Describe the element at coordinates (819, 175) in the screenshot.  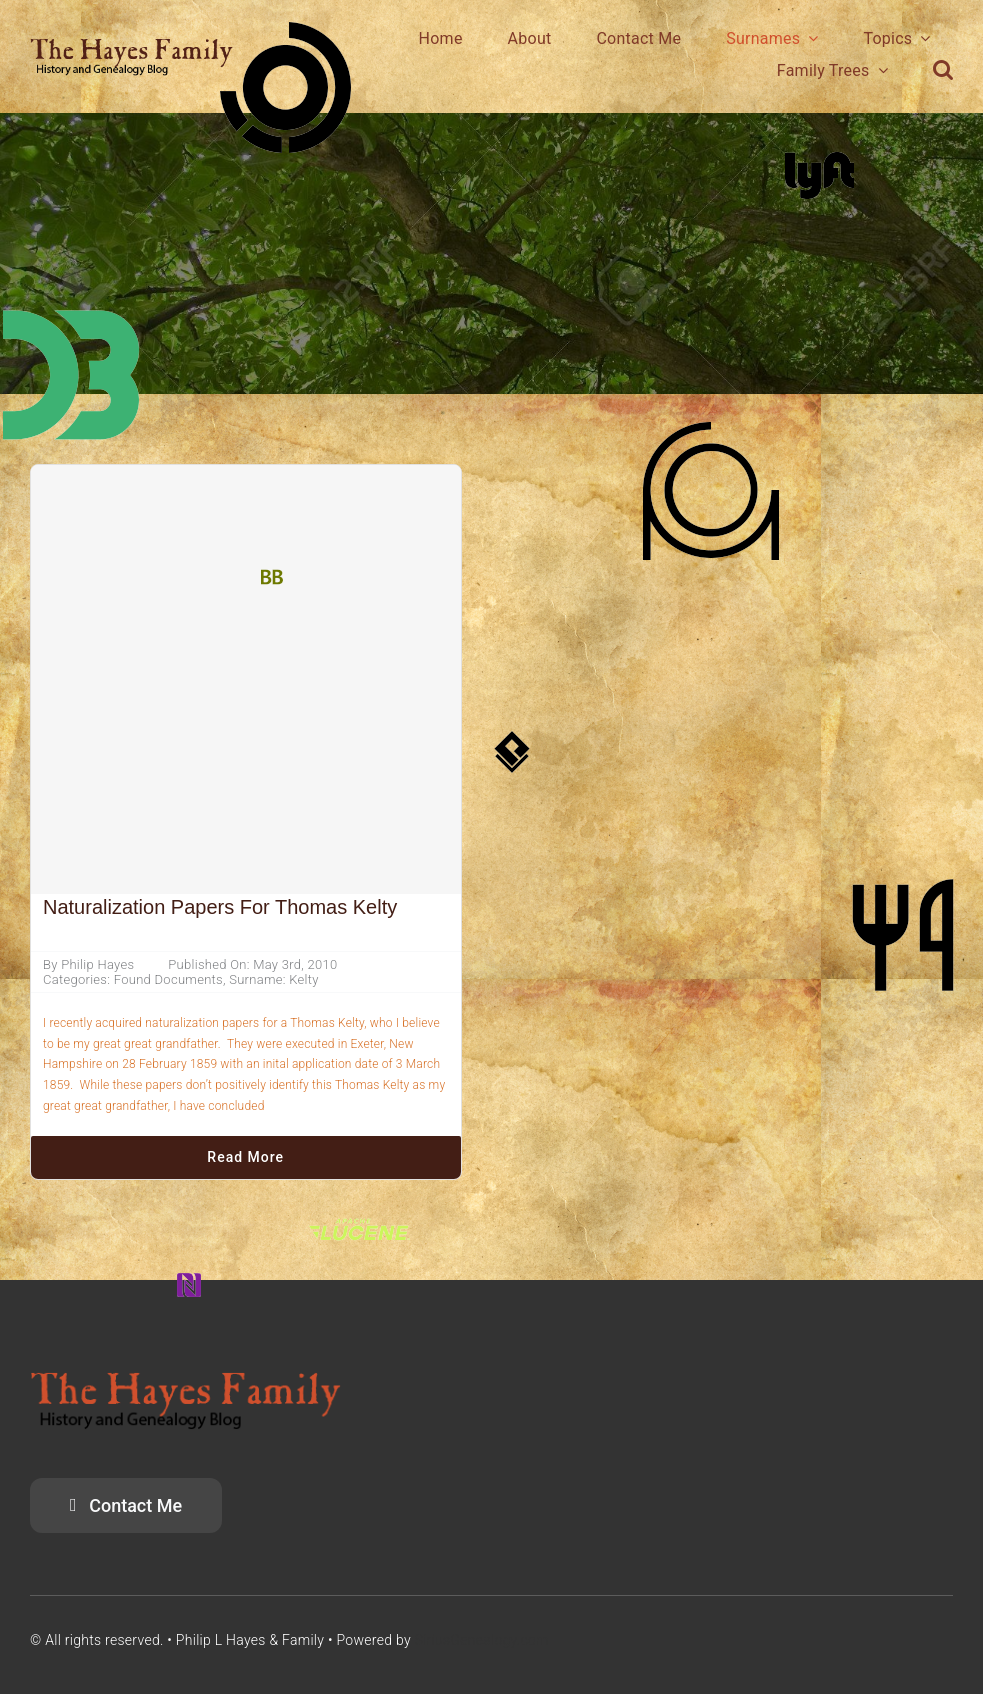
I see `open the lyft app` at that location.